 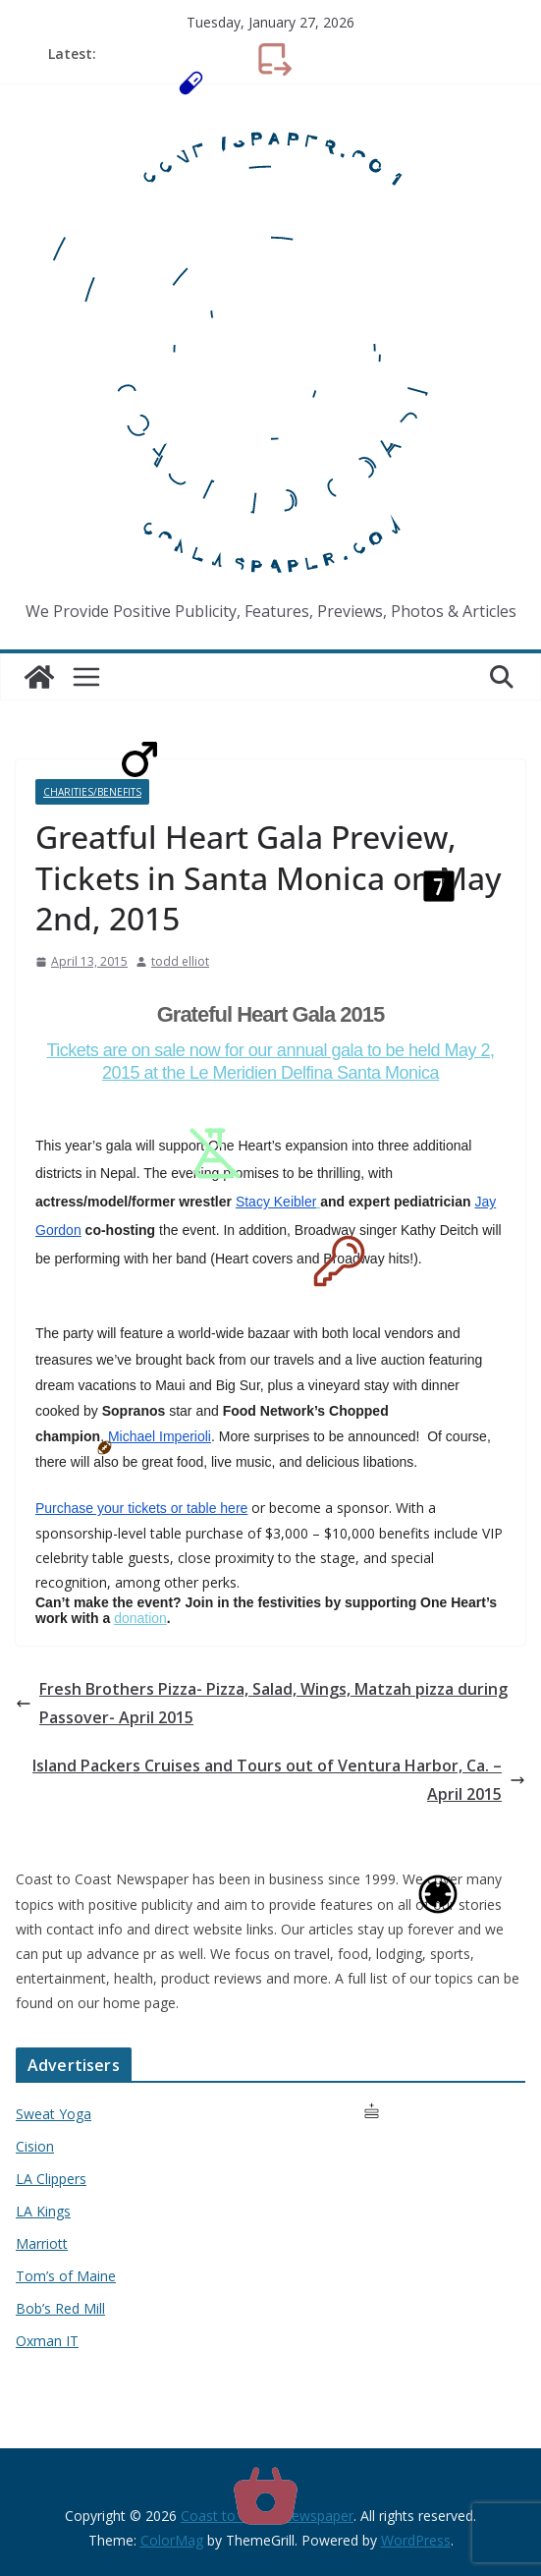 What do you see at coordinates (139, 759) in the screenshot?
I see `indicates male gender selection` at bounding box center [139, 759].